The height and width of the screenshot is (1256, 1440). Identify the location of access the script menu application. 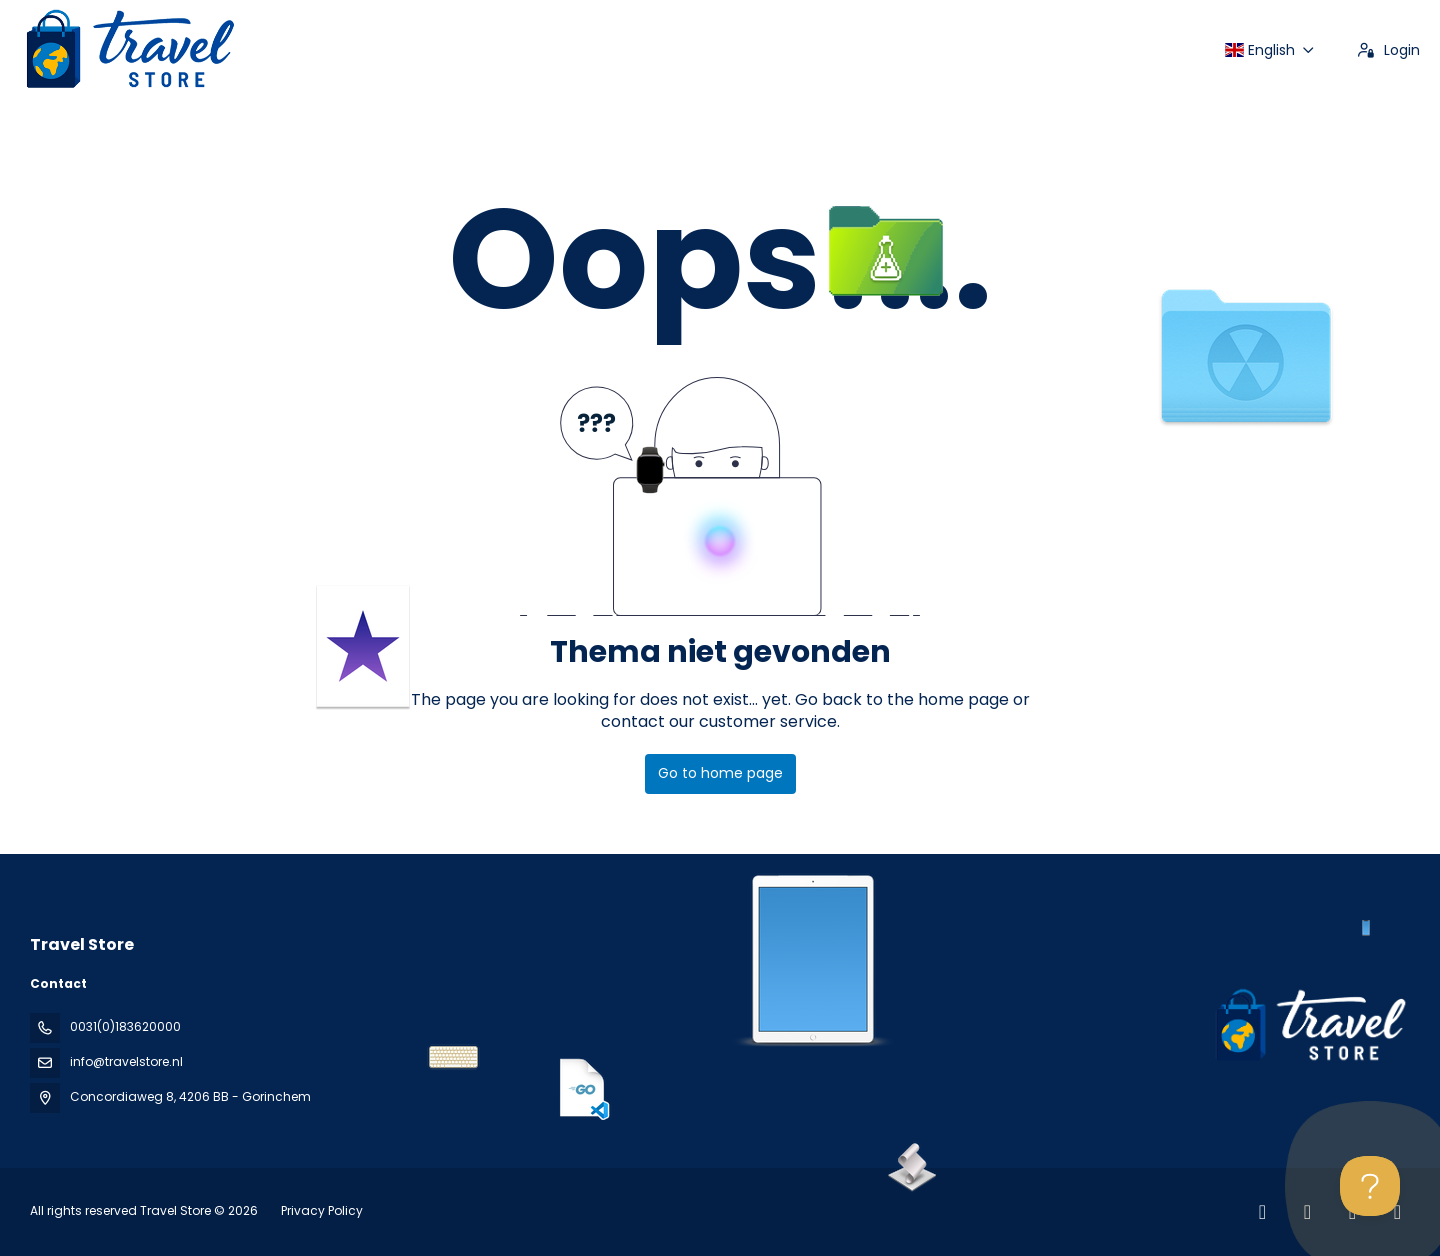
(912, 1167).